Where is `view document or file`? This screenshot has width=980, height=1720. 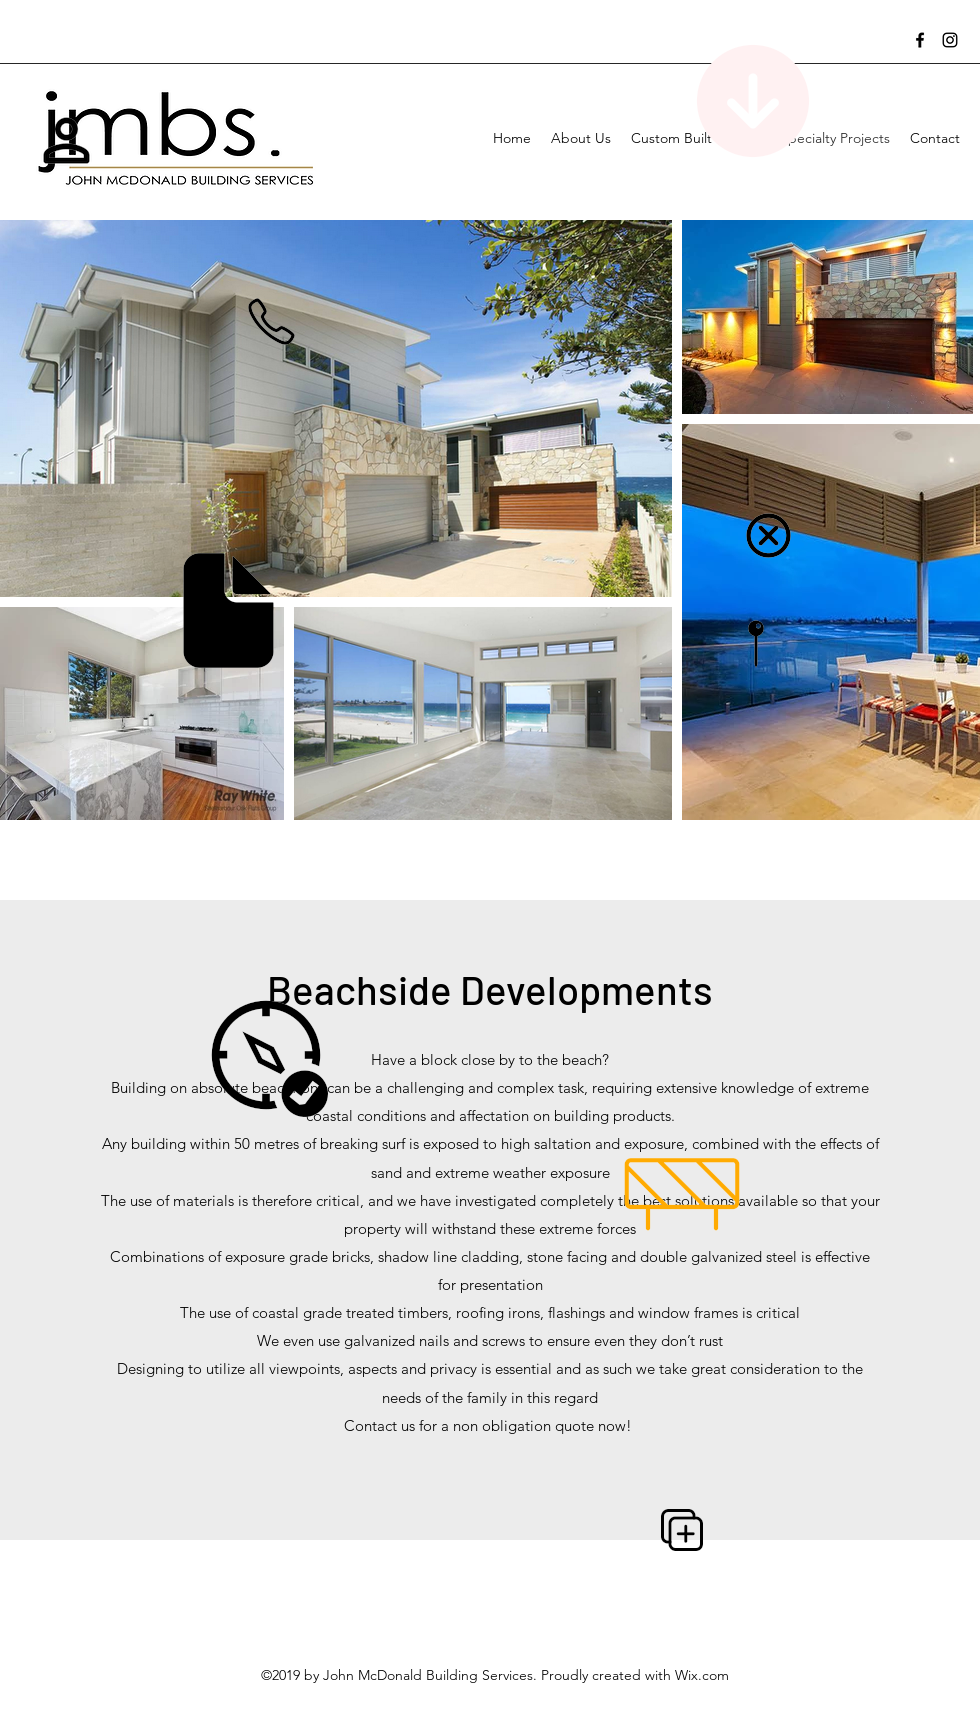 view document or file is located at coordinates (228, 610).